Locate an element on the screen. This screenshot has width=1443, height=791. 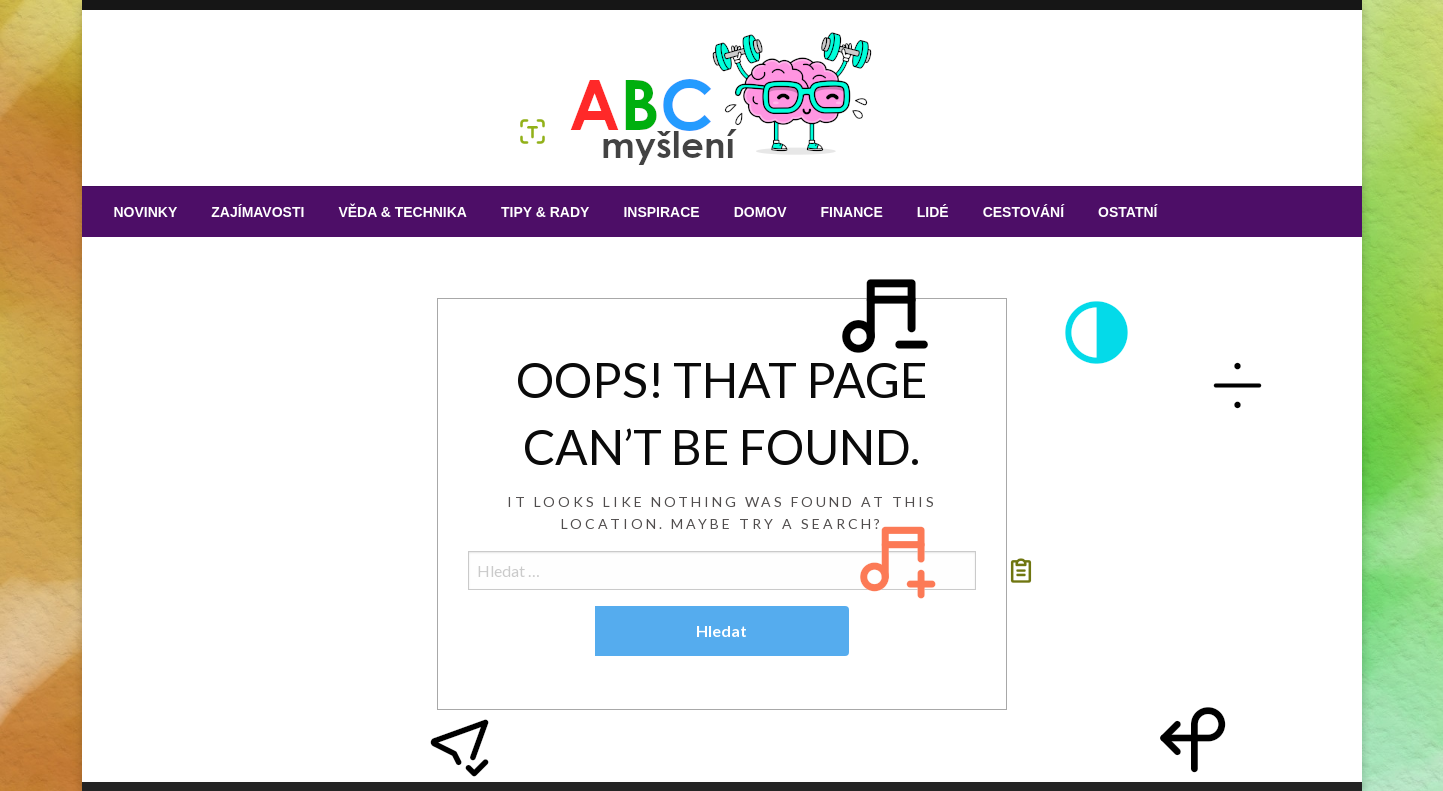
add a new song to your library is located at coordinates (896, 559).